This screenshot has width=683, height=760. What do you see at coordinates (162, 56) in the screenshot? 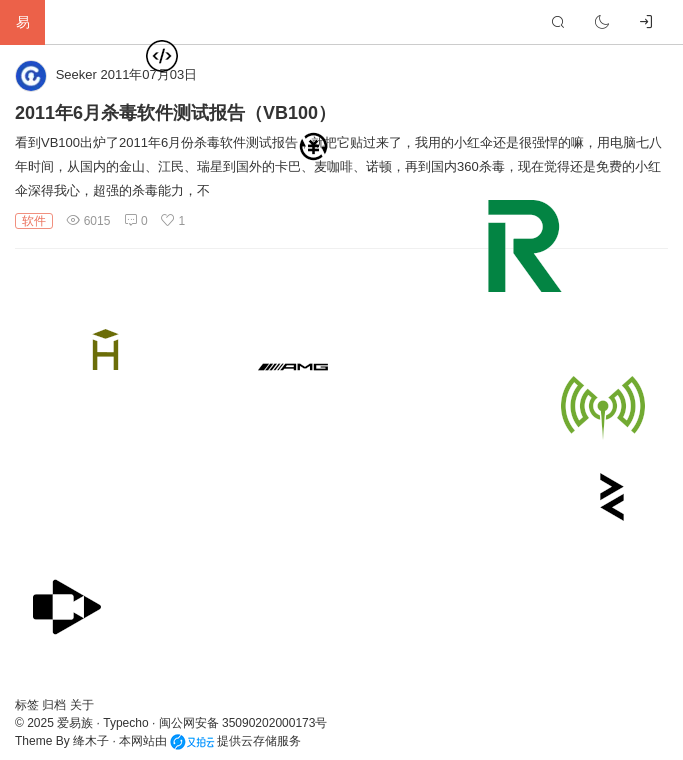
I see `codecrafters logo` at bounding box center [162, 56].